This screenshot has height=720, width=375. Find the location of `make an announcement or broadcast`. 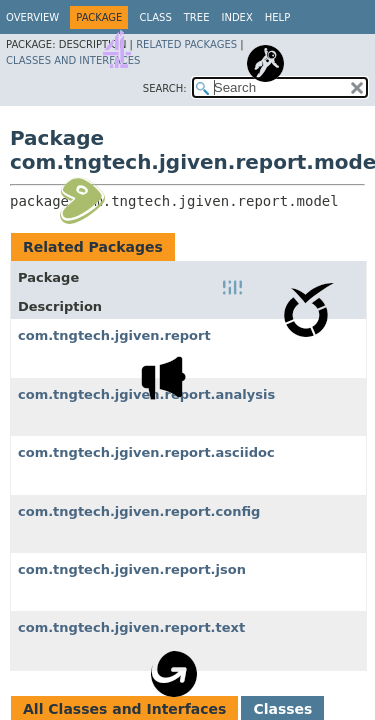

make an announcement or broadcast is located at coordinates (162, 377).